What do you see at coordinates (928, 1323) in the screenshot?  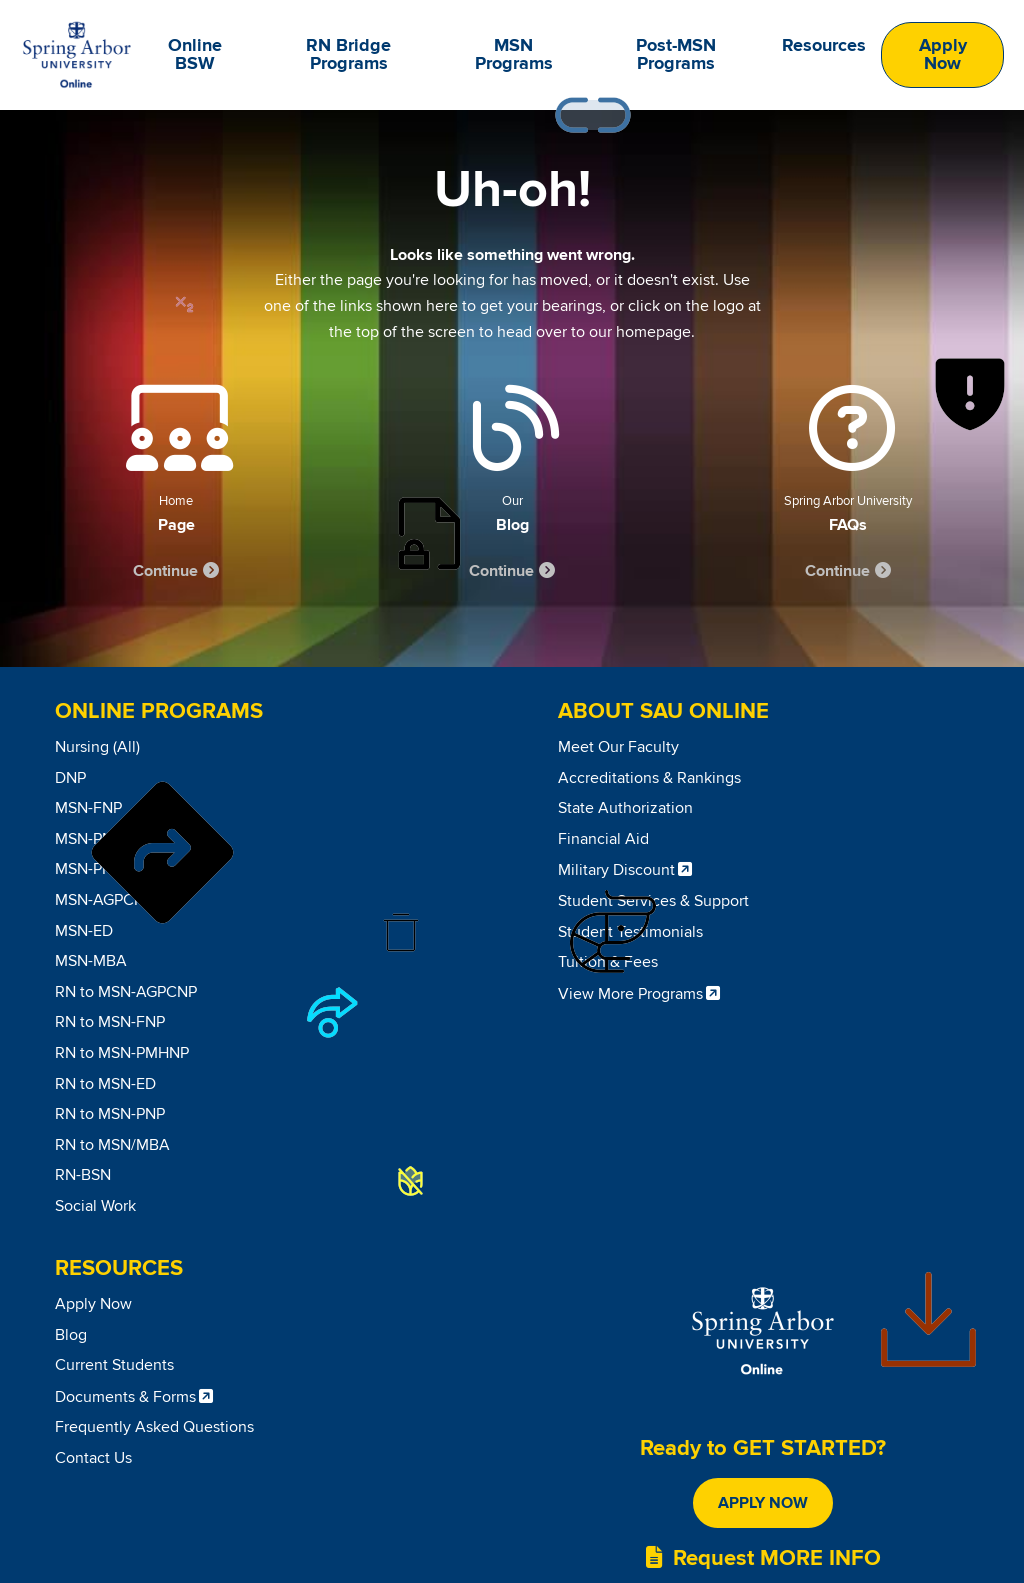 I see `download a file` at bounding box center [928, 1323].